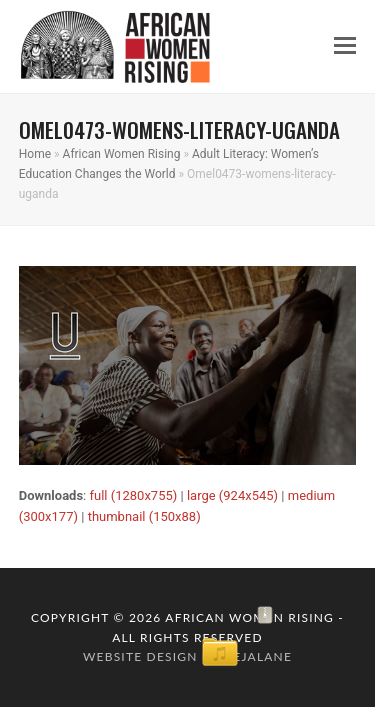  Describe the element at coordinates (65, 336) in the screenshot. I see `apply underline formatting to selected text` at that location.